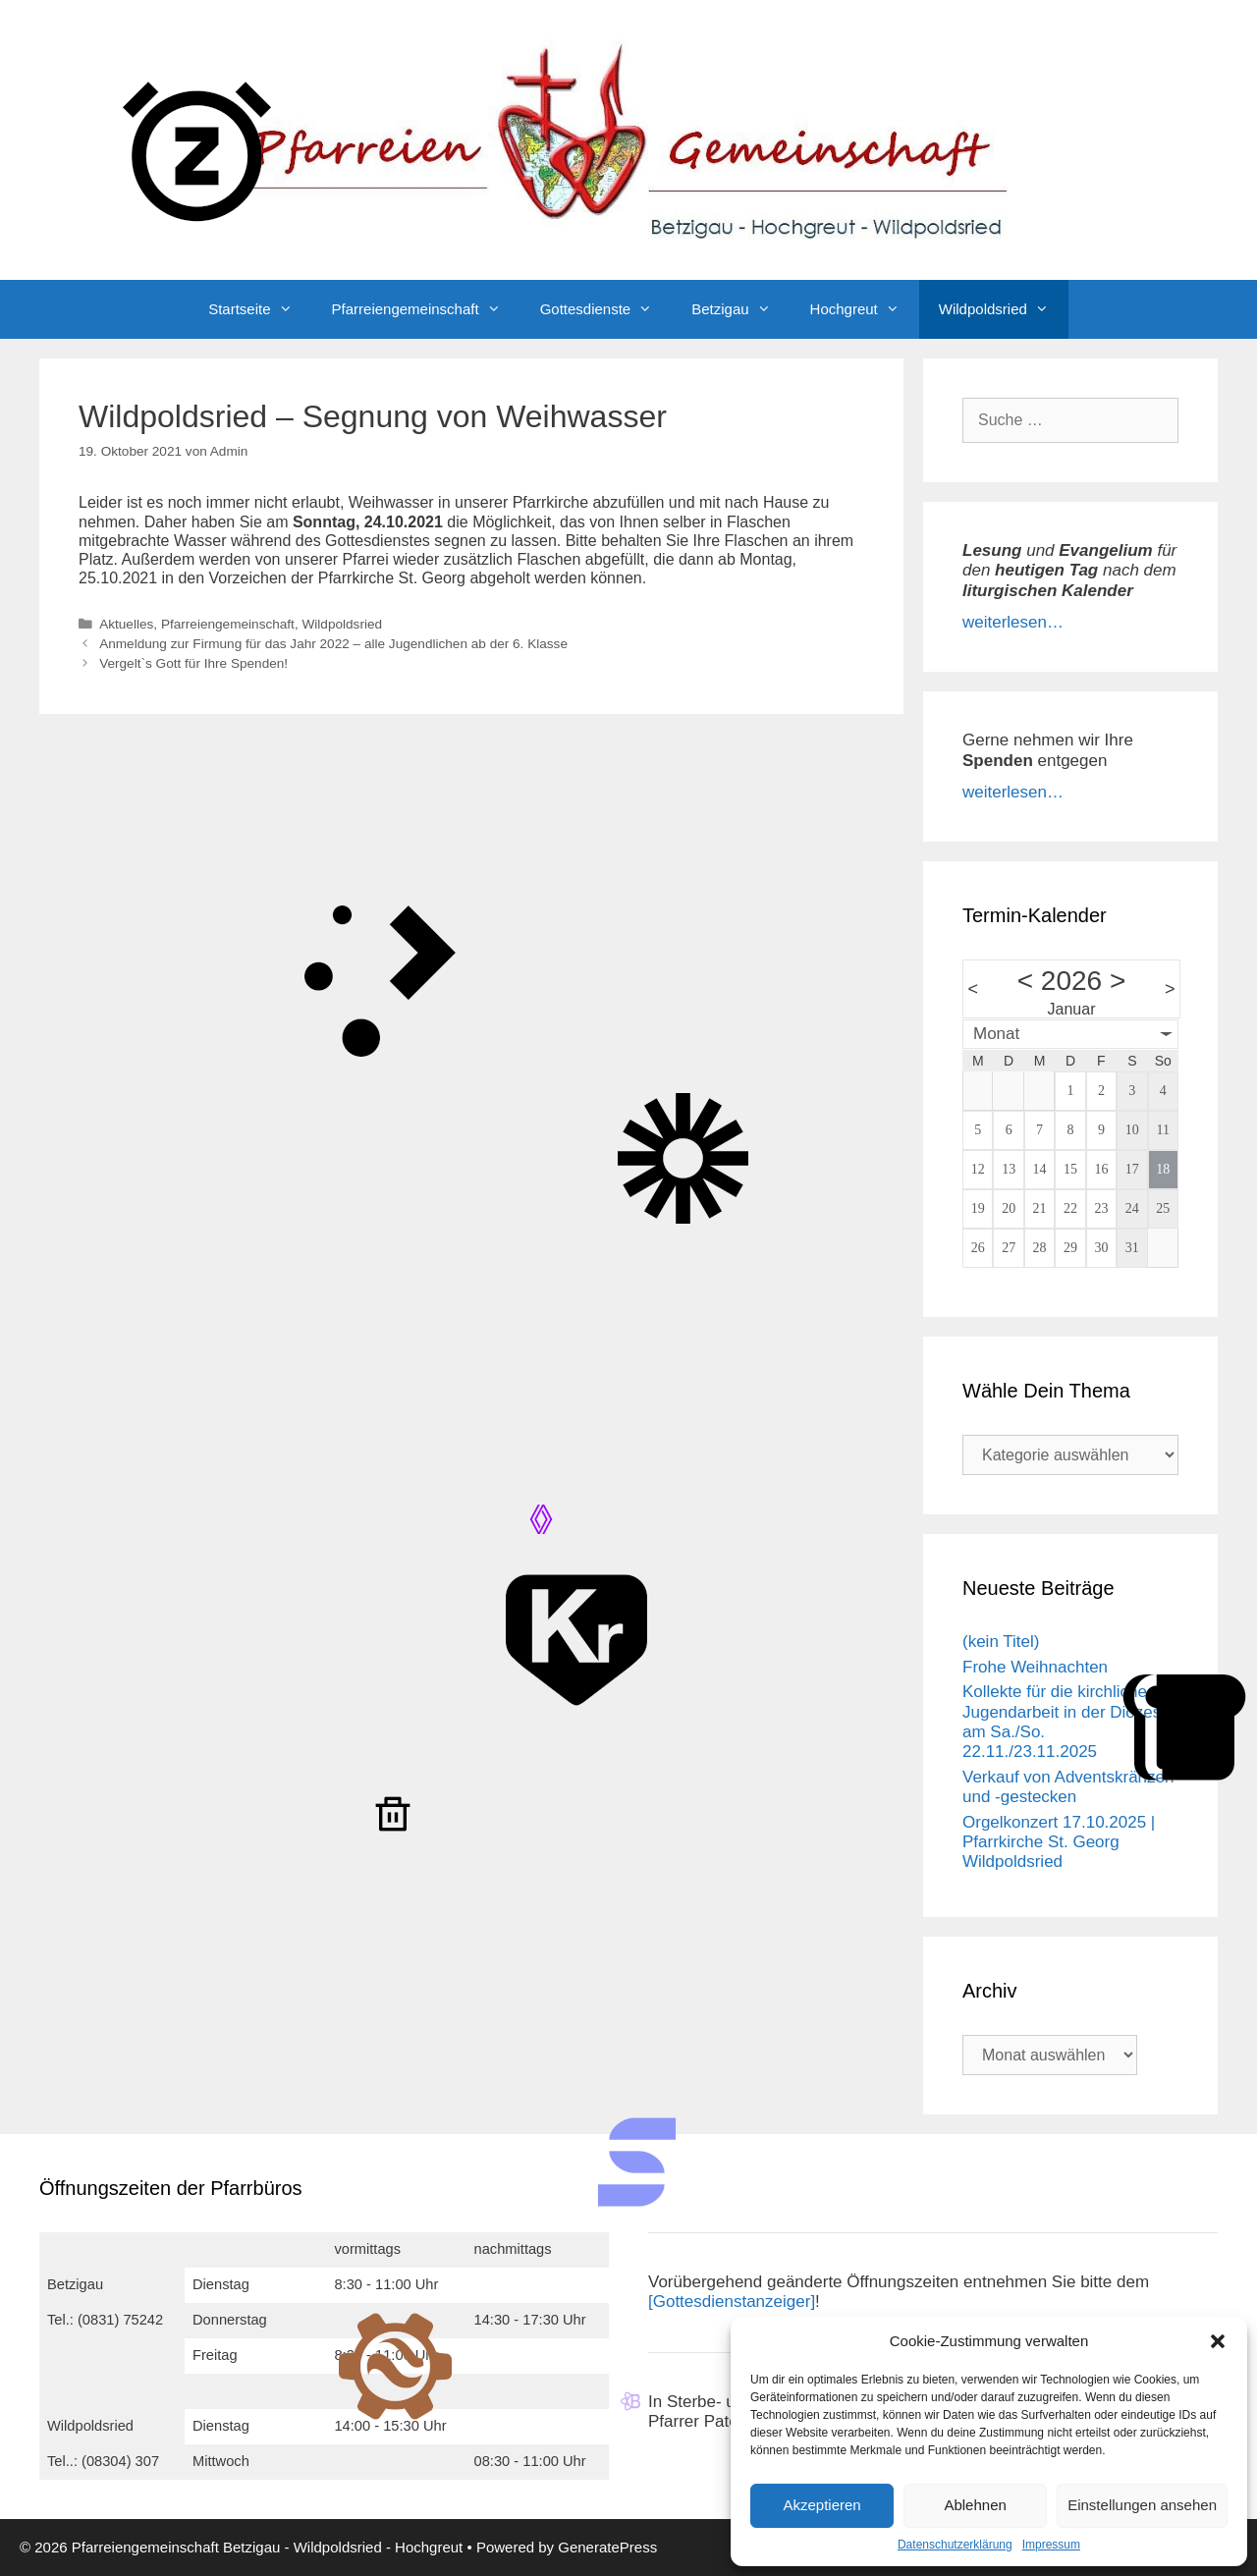  Describe the element at coordinates (196, 148) in the screenshot. I see `snooze an active alarm` at that location.